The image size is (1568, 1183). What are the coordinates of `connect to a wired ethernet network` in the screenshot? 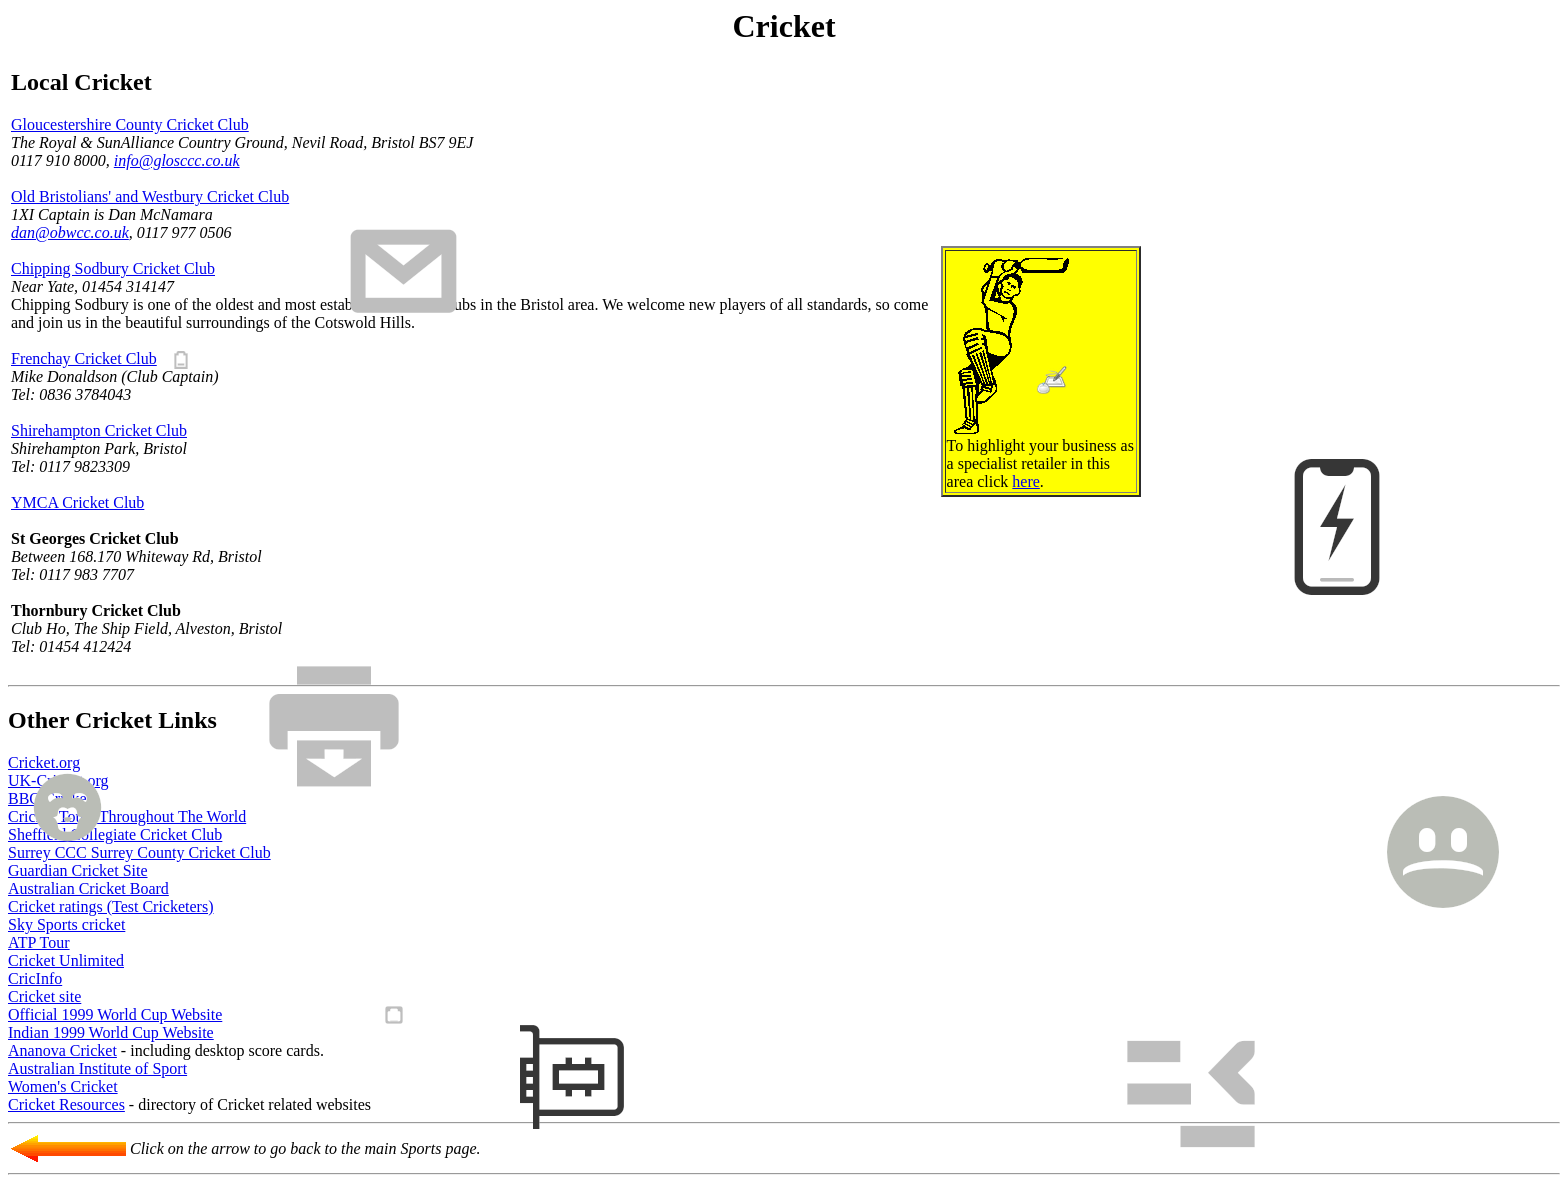 It's located at (394, 1015).